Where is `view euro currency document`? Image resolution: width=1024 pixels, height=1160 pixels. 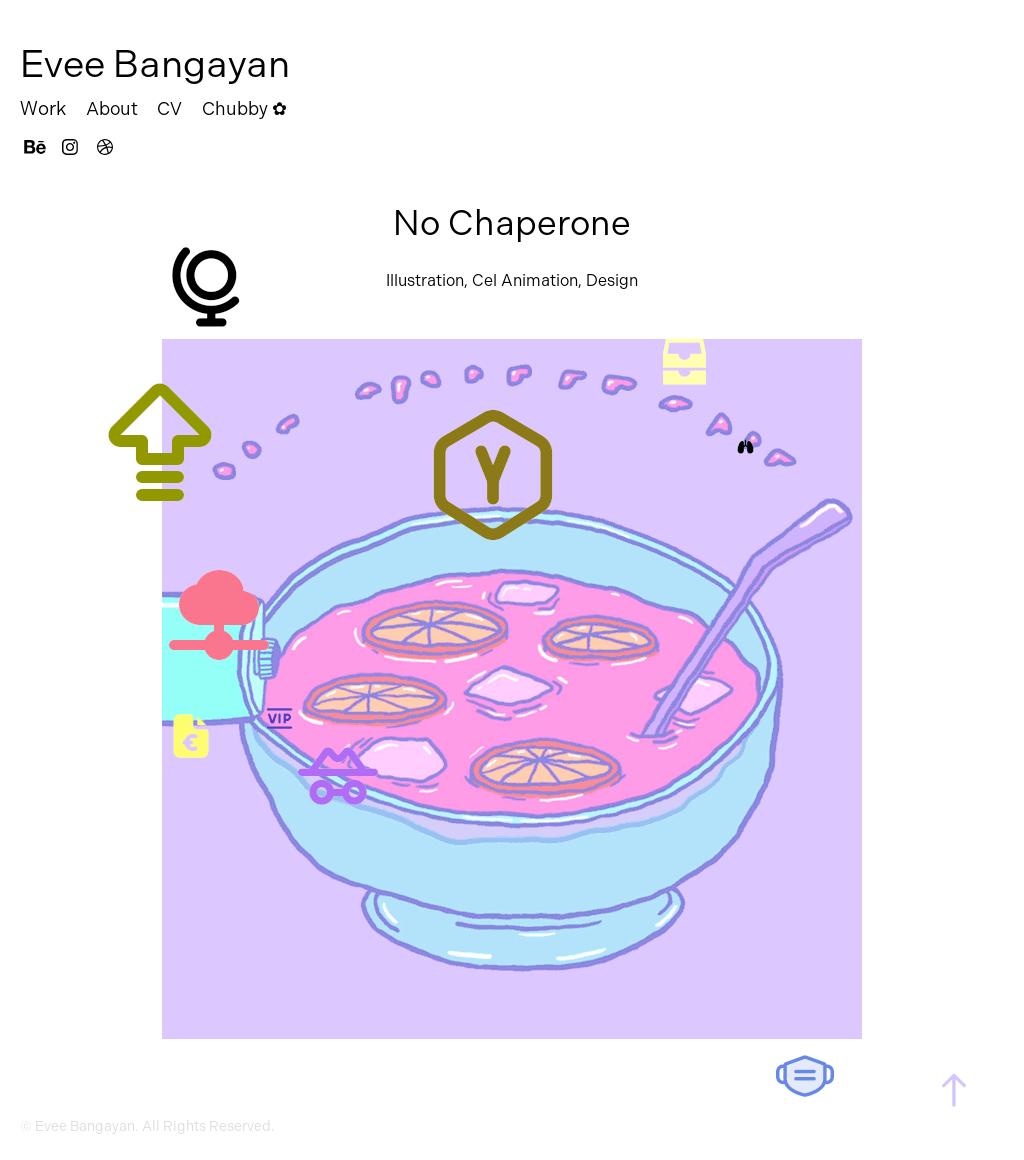
view euro currency document is located at coordinates (191, 736).